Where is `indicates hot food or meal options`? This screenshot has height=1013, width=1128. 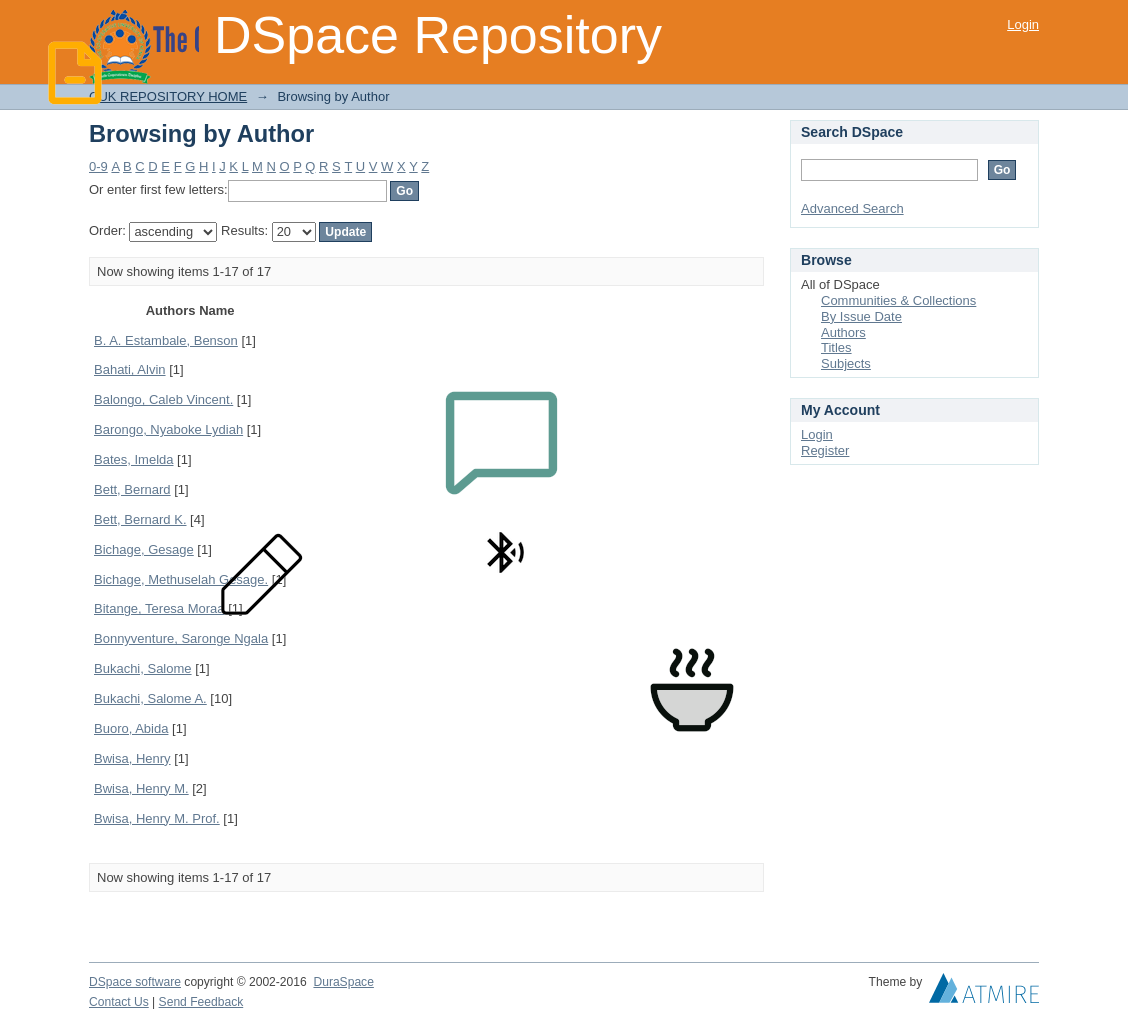 indicates hot food or meal options is located at coordinates (692, 690).